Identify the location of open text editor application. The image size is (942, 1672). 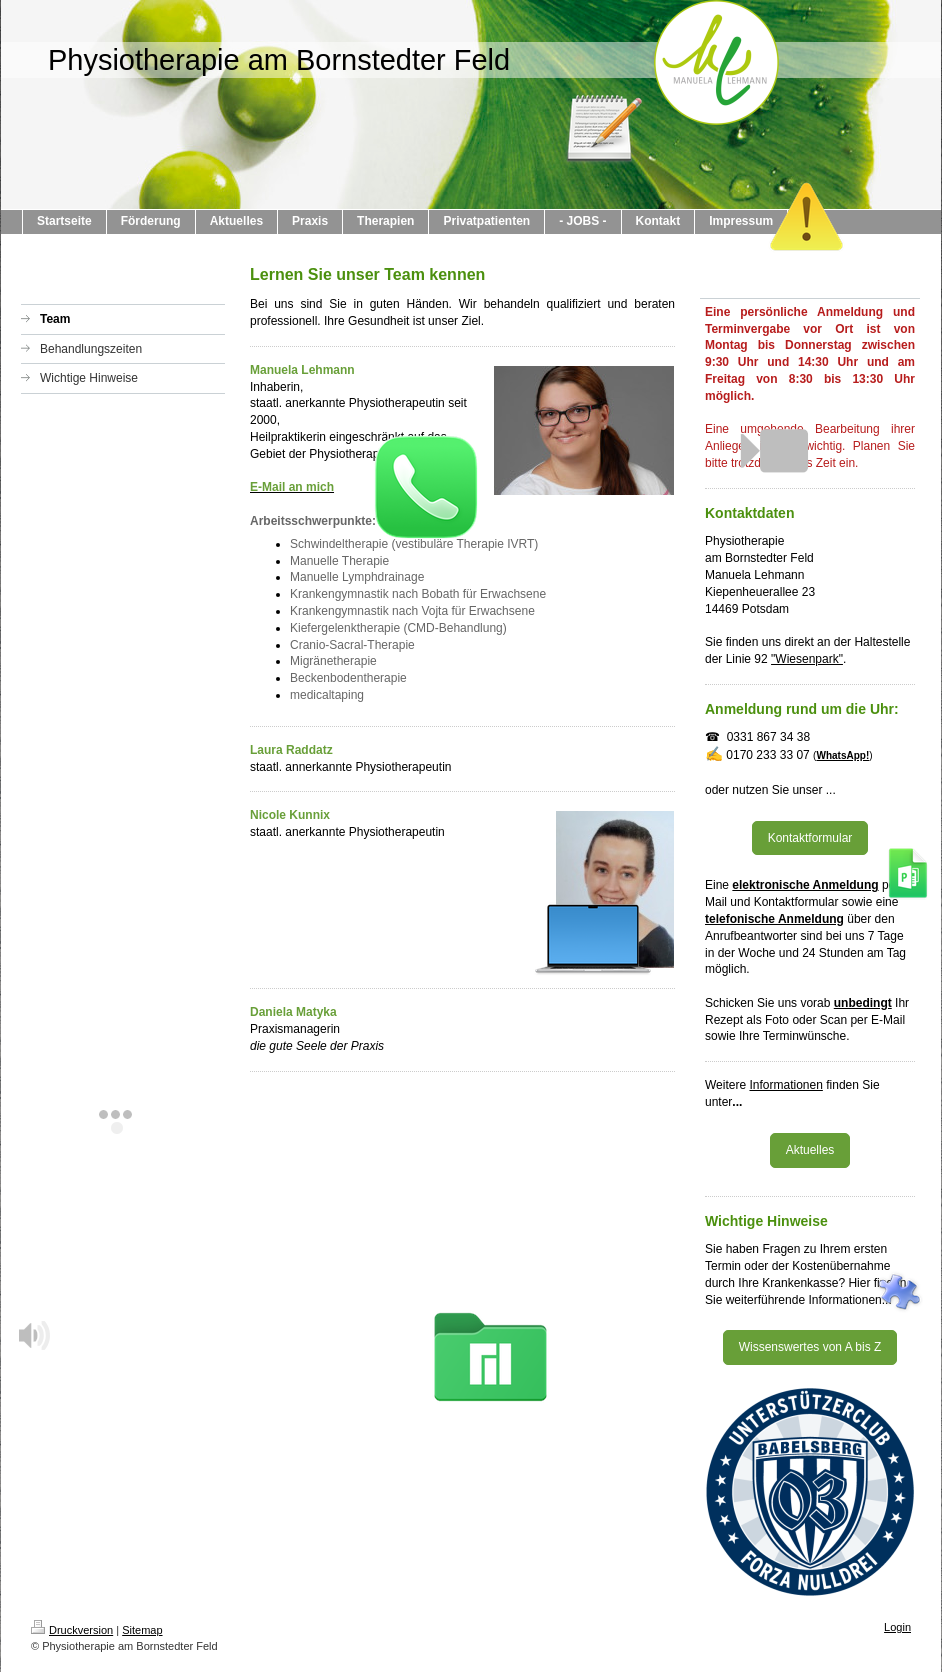
(602, 126).